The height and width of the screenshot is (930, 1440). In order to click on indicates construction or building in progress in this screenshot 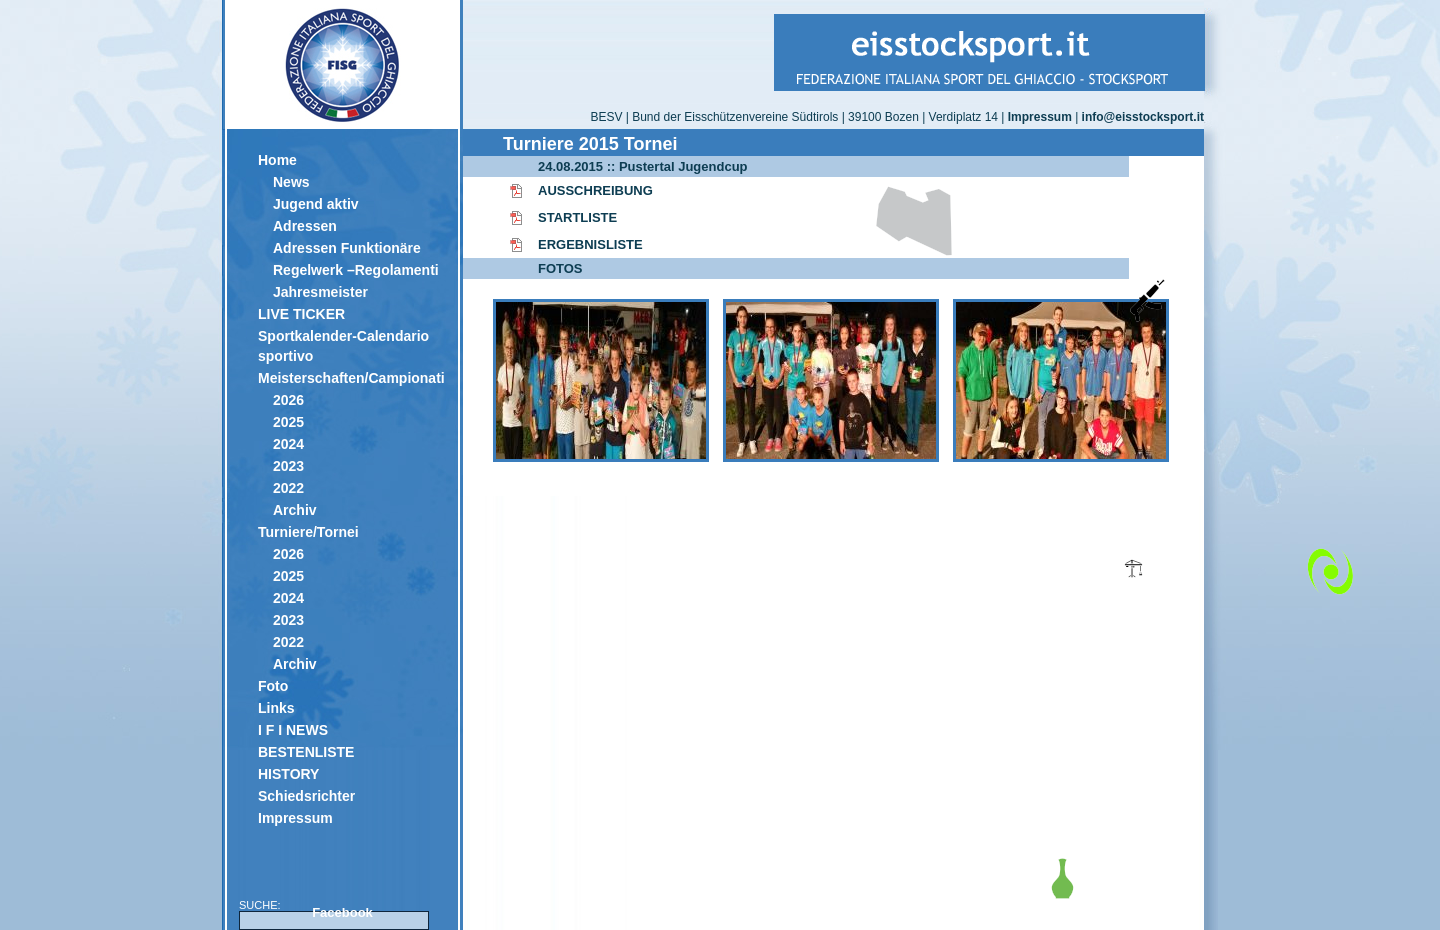, I will do `click(1133, 568)`.